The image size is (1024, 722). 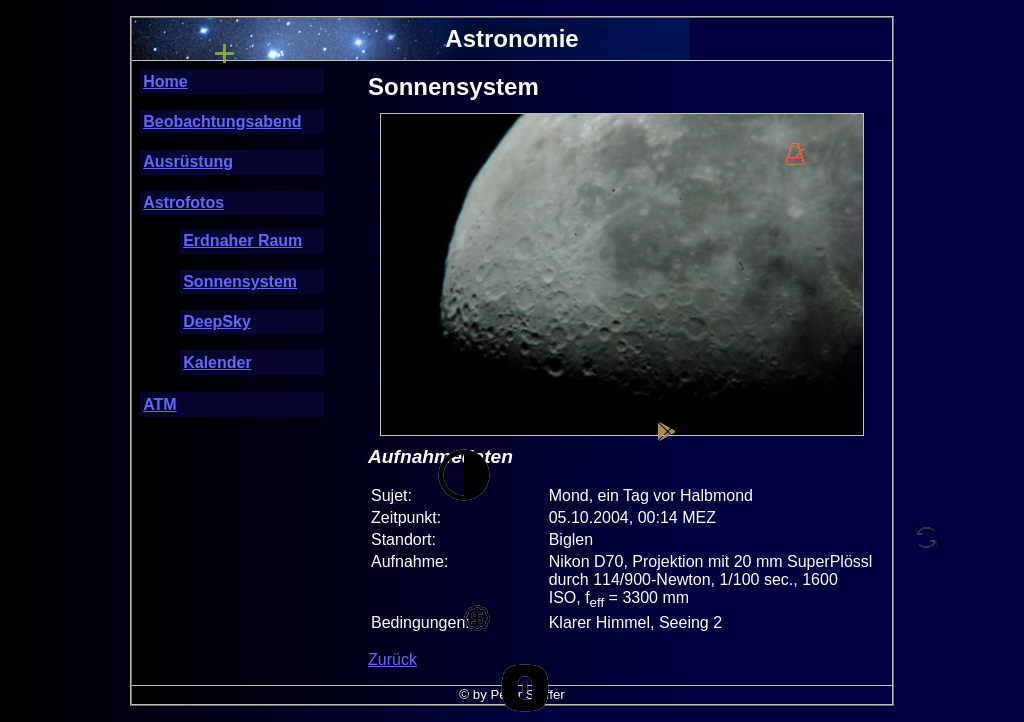 What do you see at coordinates (795, 154) in the screenshot?
I see `access tempo or timing settings` at bounding box center [795, 154].